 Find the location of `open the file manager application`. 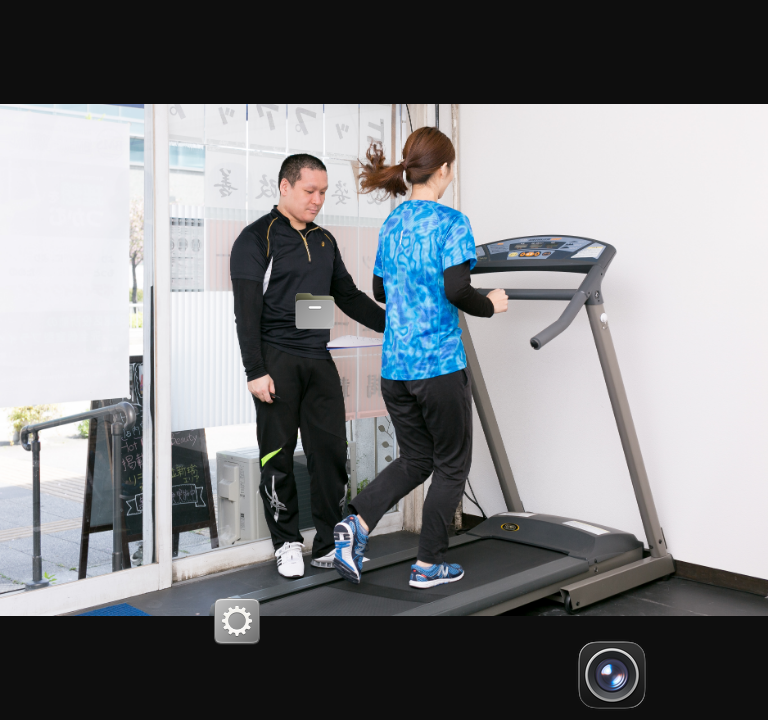

open the file manager application is located at coordinates (315, 311).